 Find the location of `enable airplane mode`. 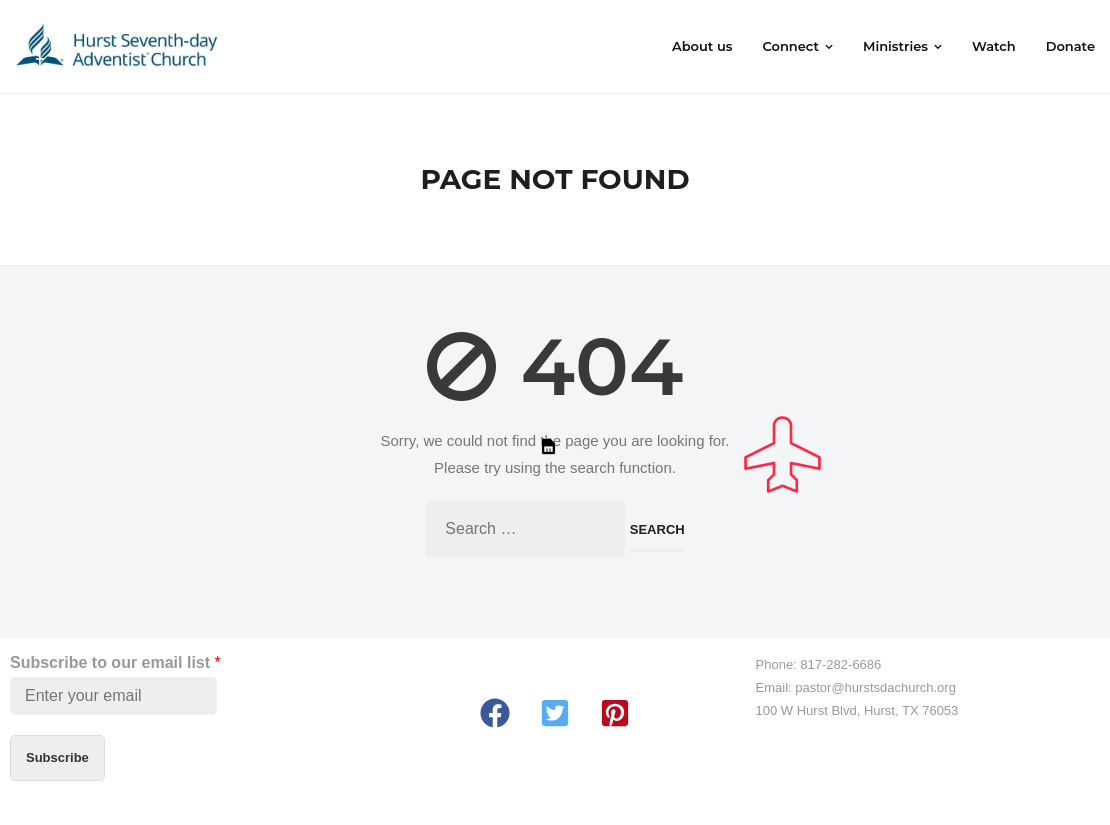

enable airplane mode is located at coordinates (782, 454).